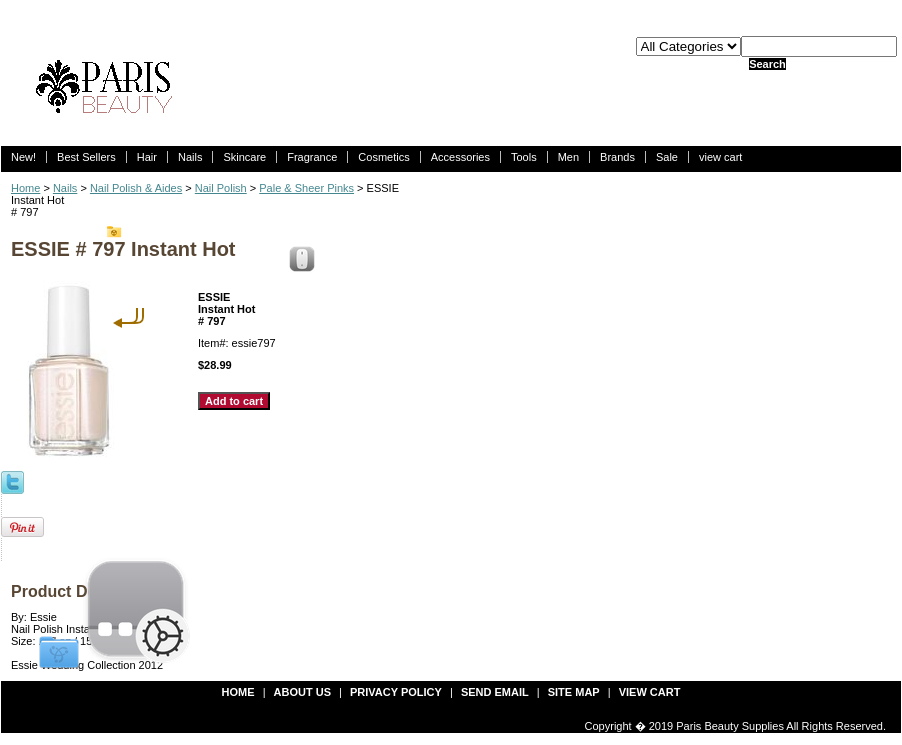  What do you see at coordinates (114, 232) in the screenshot?
I see `open unity project files folder` at bounding box center [114, 232].